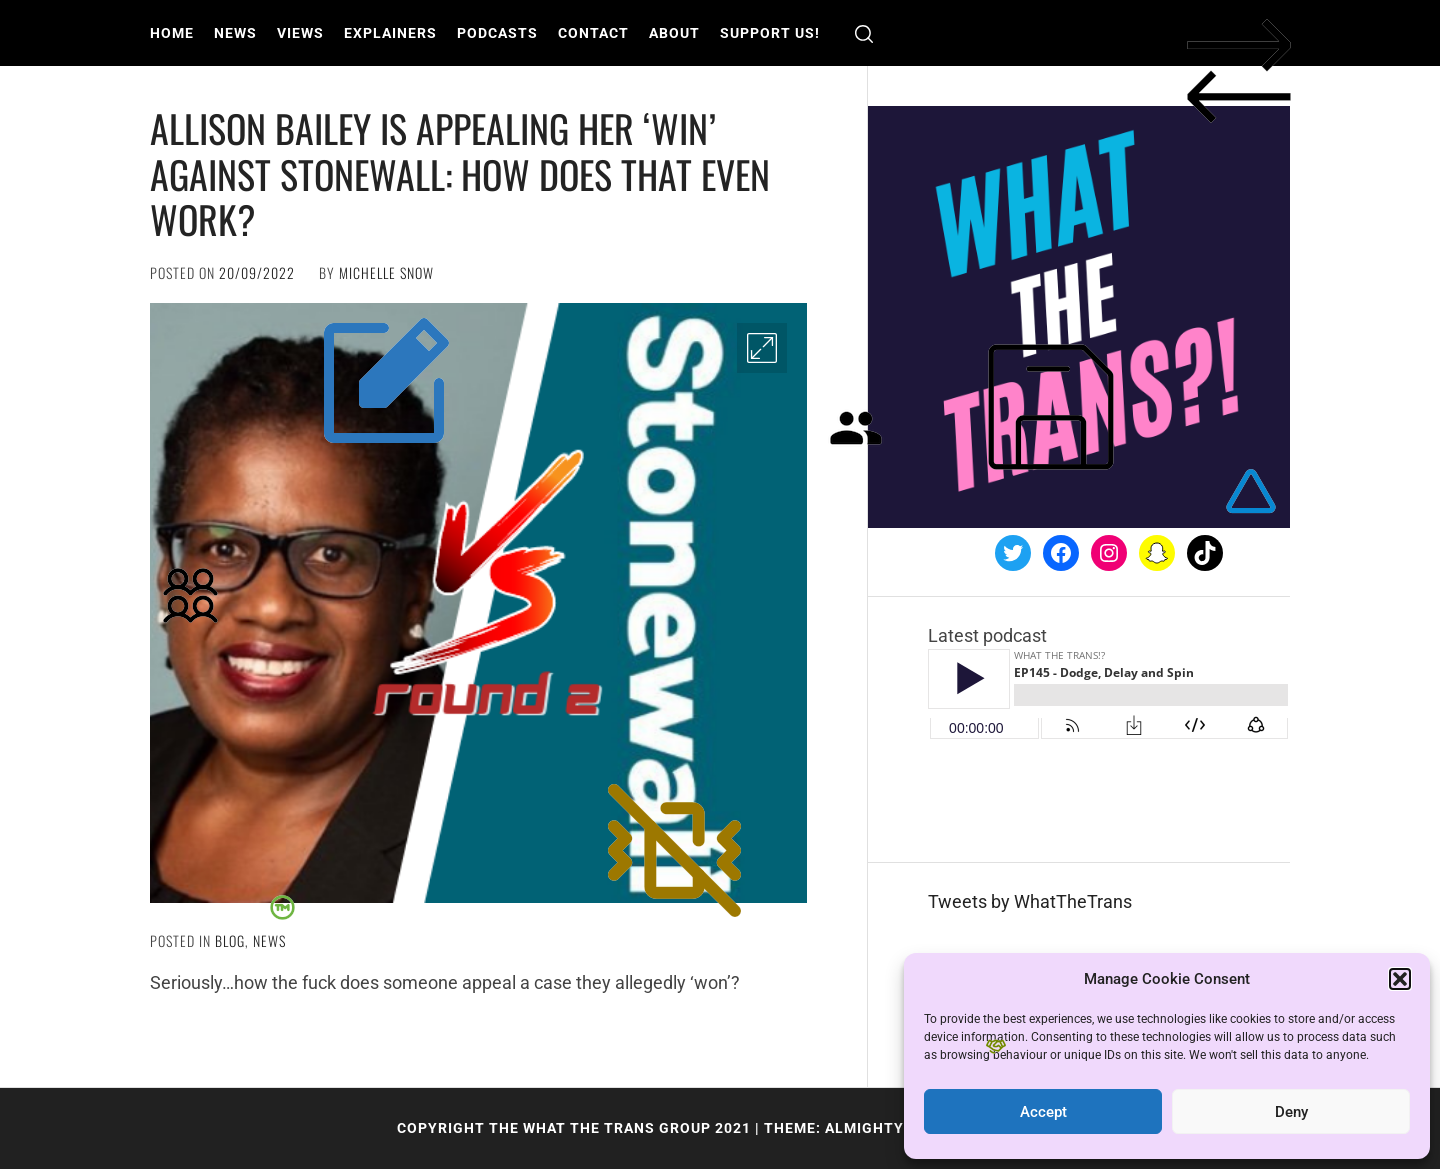 This screenshot has height=1169, width=1440. I want to click on indicates trademarked content or branding, so click(282, 907).